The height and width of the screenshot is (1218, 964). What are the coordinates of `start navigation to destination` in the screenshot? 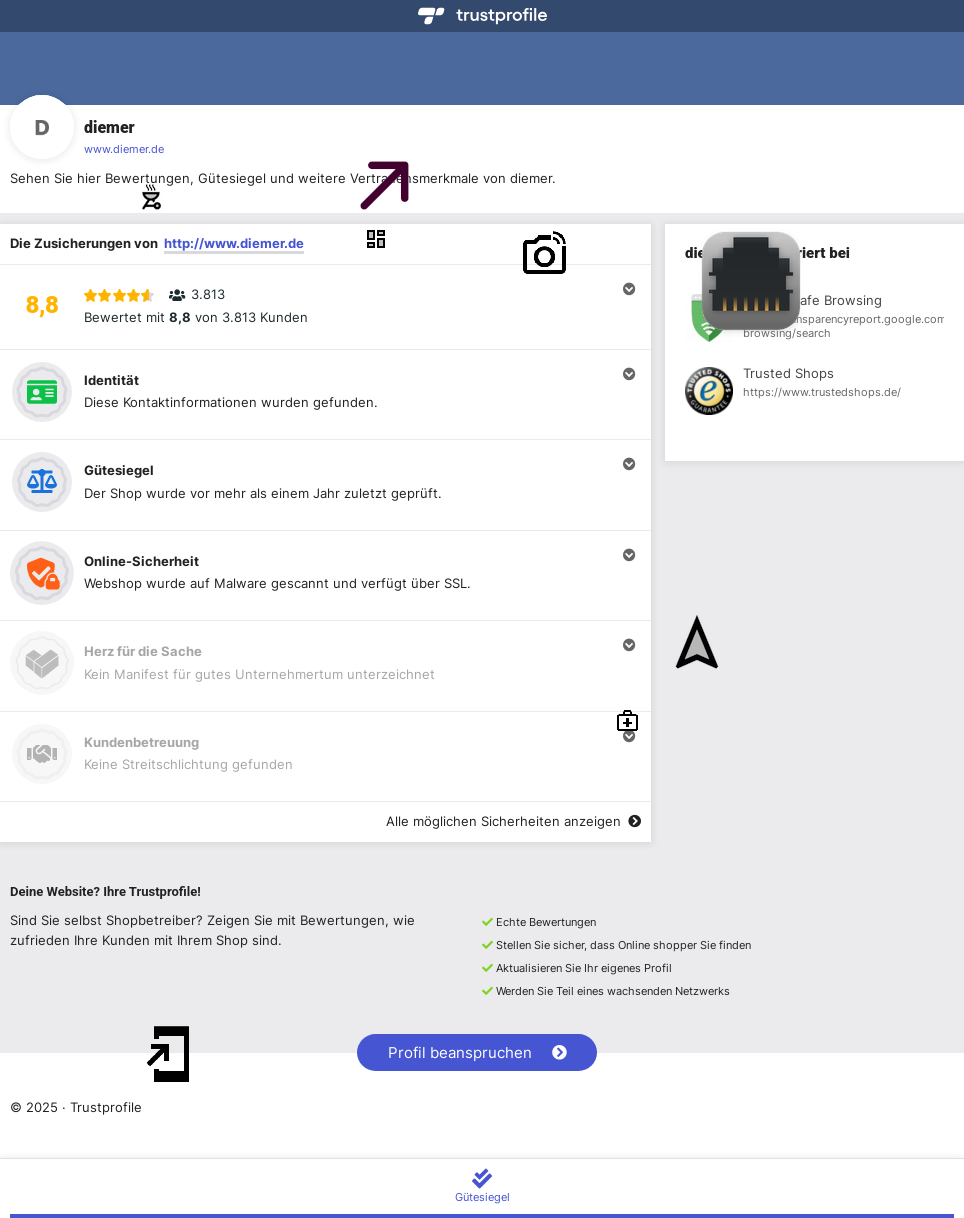 It's located at (697, 643).